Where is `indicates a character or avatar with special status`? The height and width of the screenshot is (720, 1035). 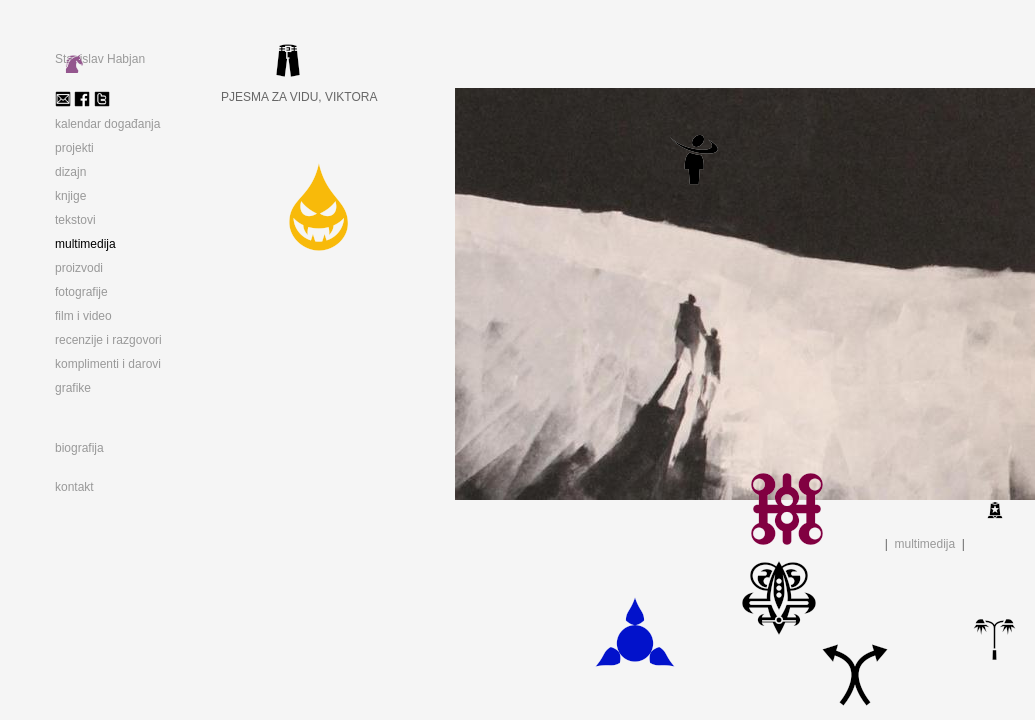
indicates a character or avatar with special status is located at coordinates (693, 159).